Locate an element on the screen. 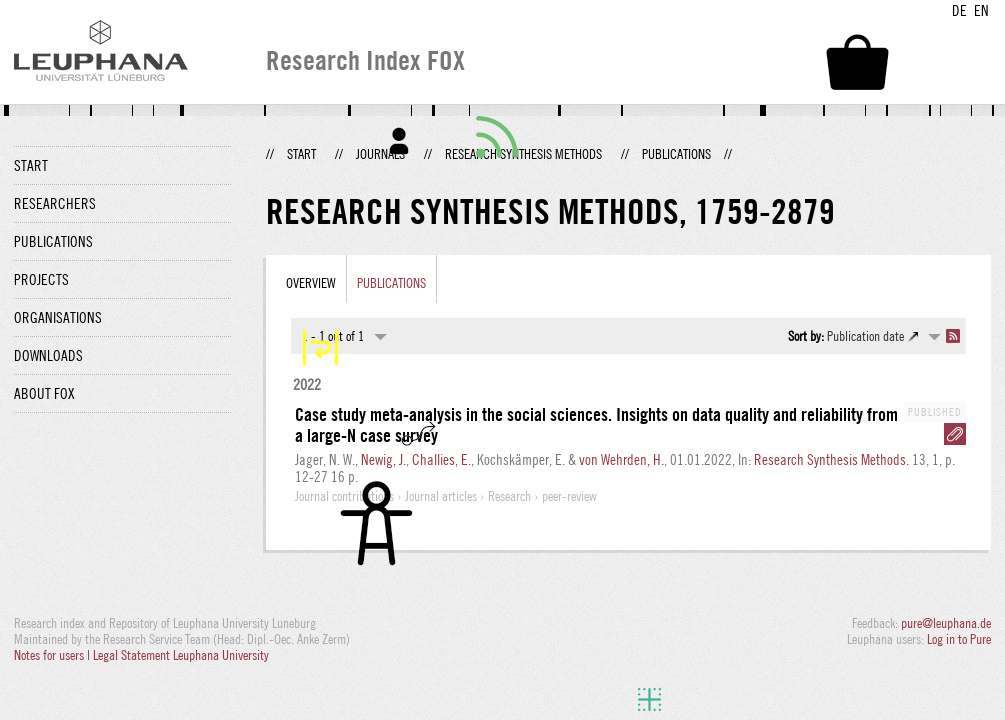 The width and height of the screenshot is (1005, 720). access accessibility settings is located at coordinates (376, 522).